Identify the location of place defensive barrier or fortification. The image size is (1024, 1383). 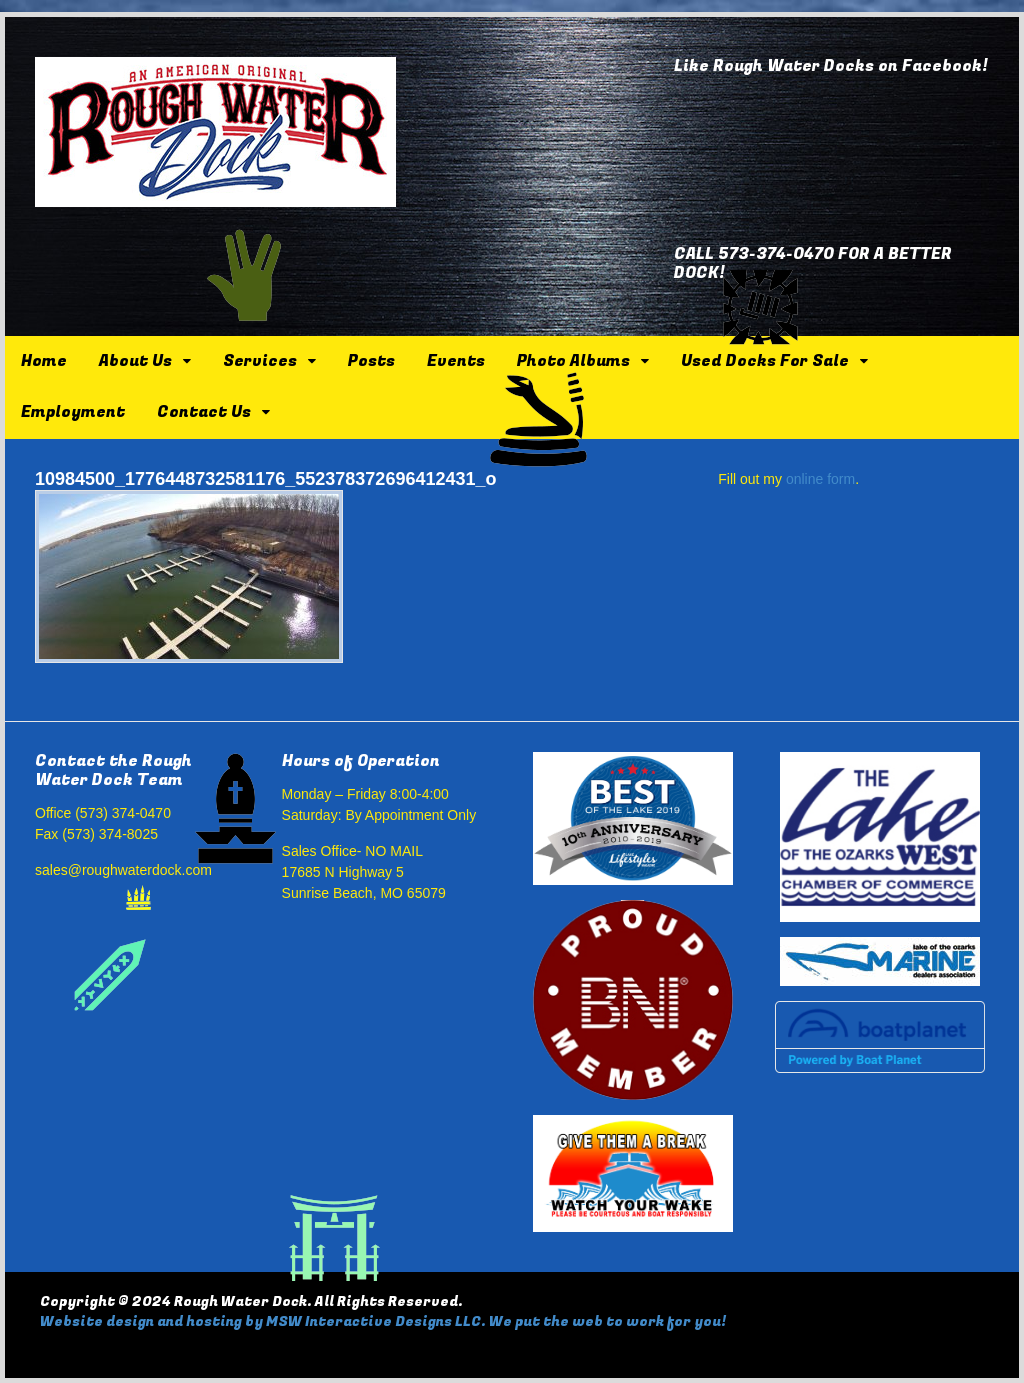
(138, 897).